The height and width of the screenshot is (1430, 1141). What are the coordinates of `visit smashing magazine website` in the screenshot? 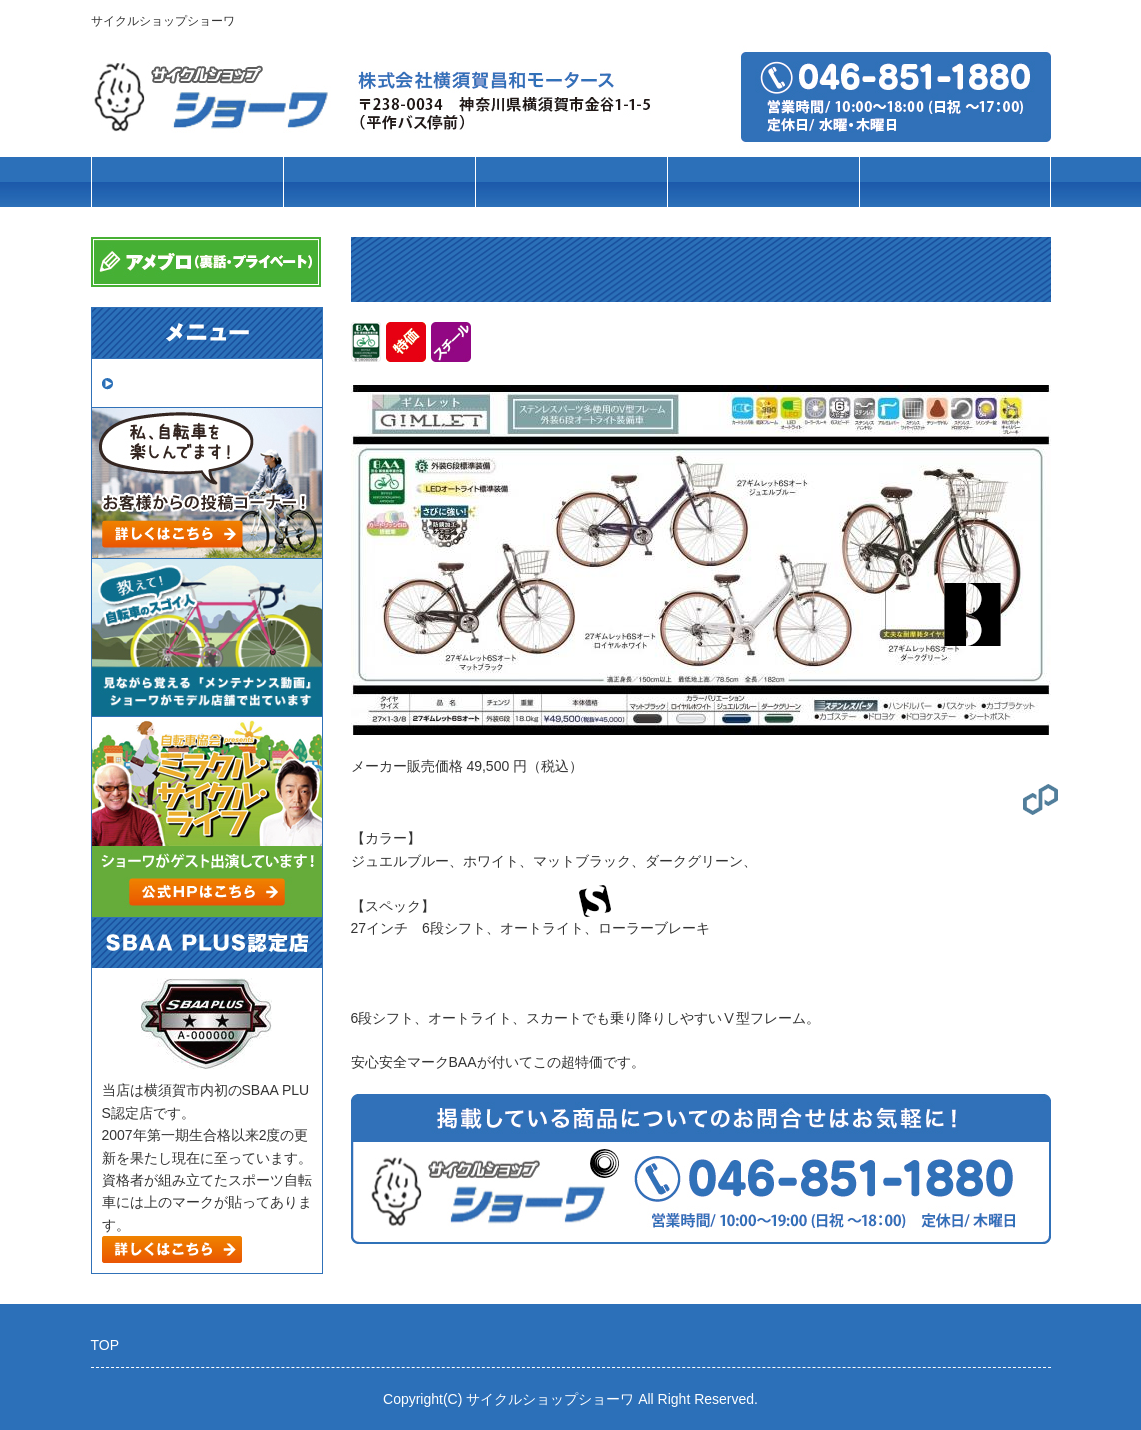 It's located at (595, 901).